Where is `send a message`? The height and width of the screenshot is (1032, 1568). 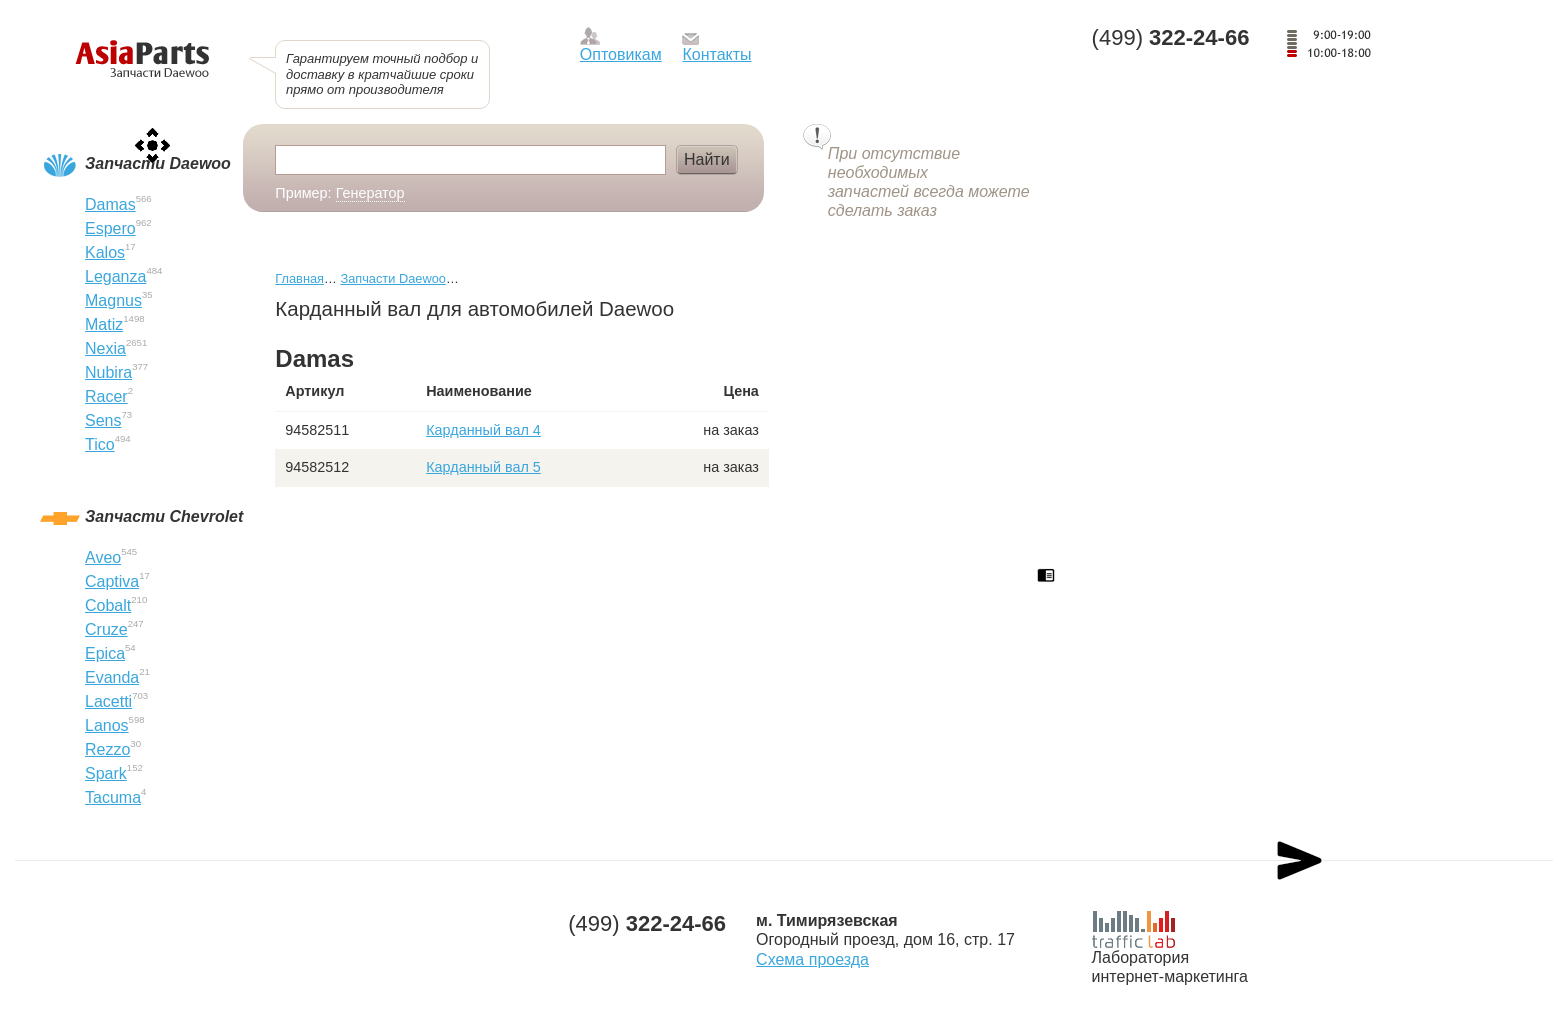 send a message is located at coordinates (1299, 860).